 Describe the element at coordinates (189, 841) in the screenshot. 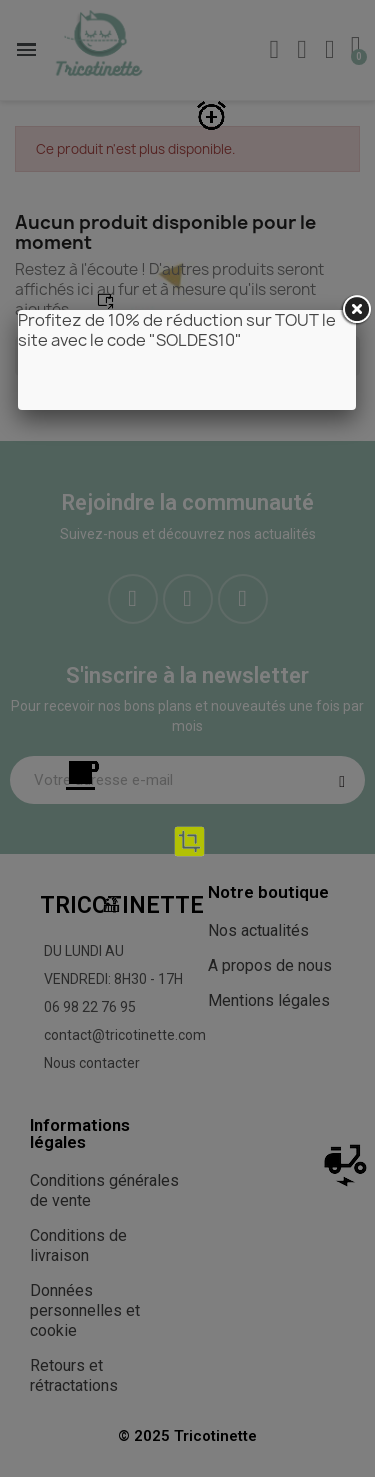

I see `crop an image or photo` at that location.